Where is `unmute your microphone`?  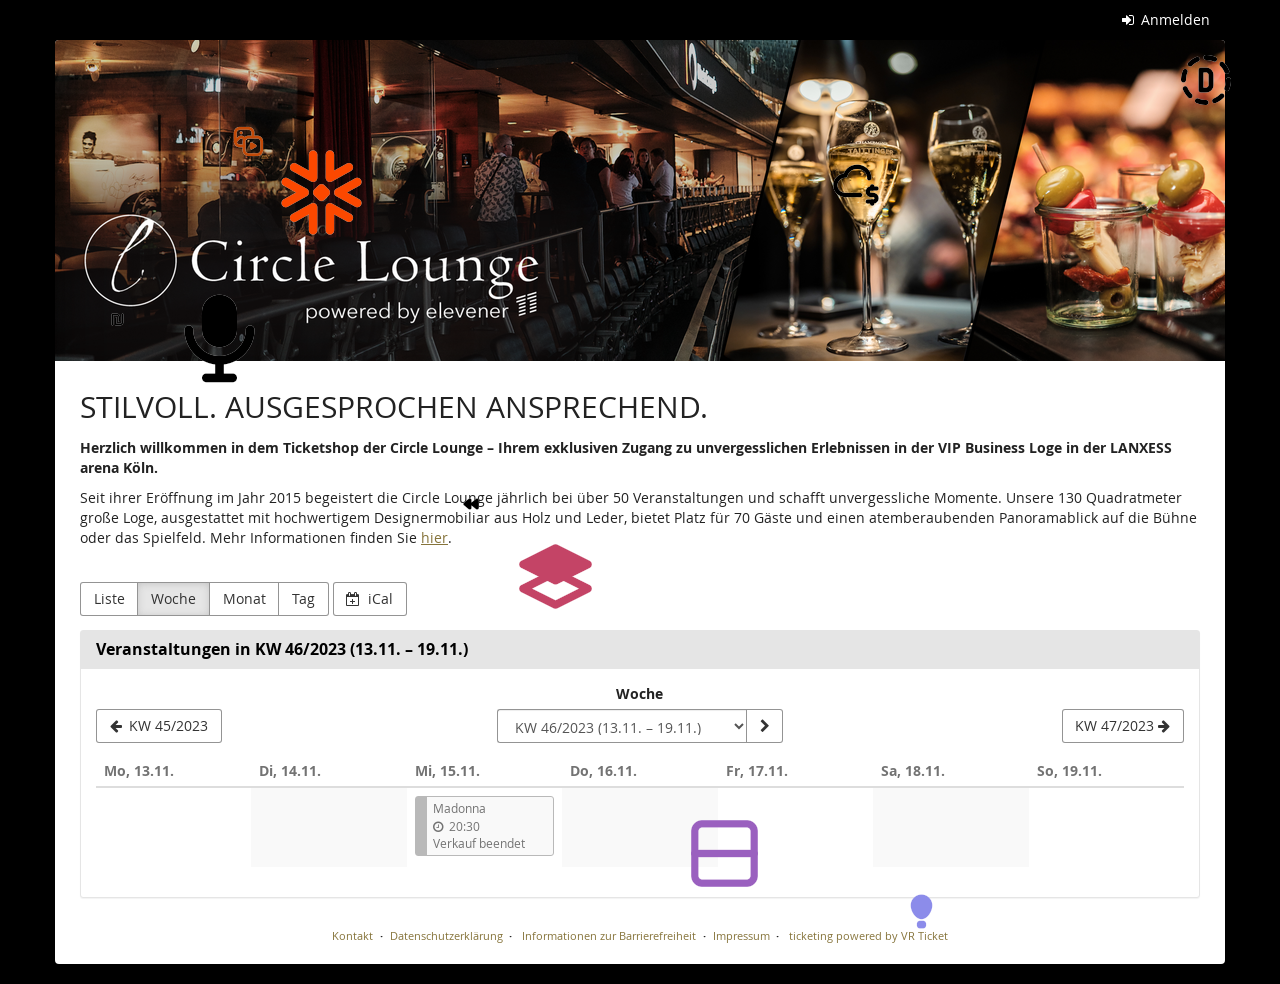
unmute your microphone is located at coordinates (219, 338).